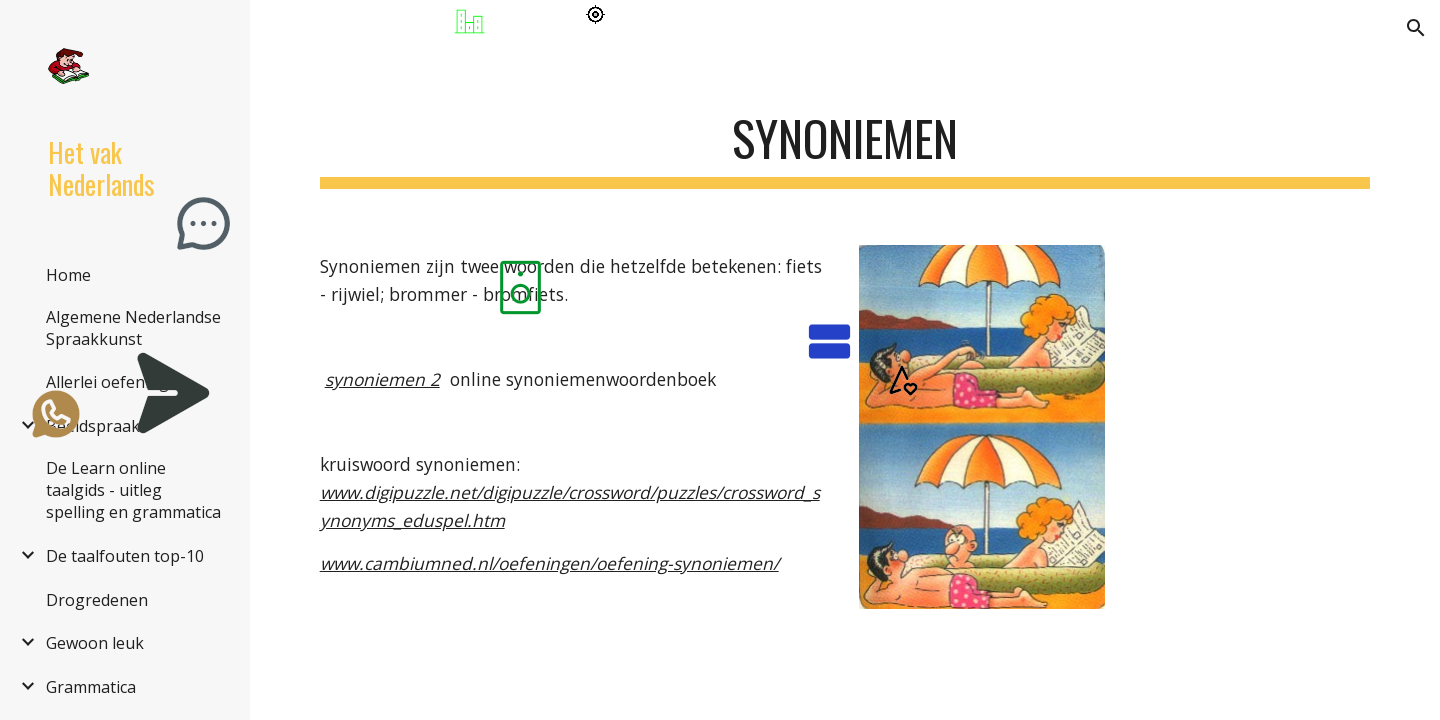  What do you see at coordinates (469, 21) in the screenshot?
I see `view city or urban locations` at bounding box center [469, 21].